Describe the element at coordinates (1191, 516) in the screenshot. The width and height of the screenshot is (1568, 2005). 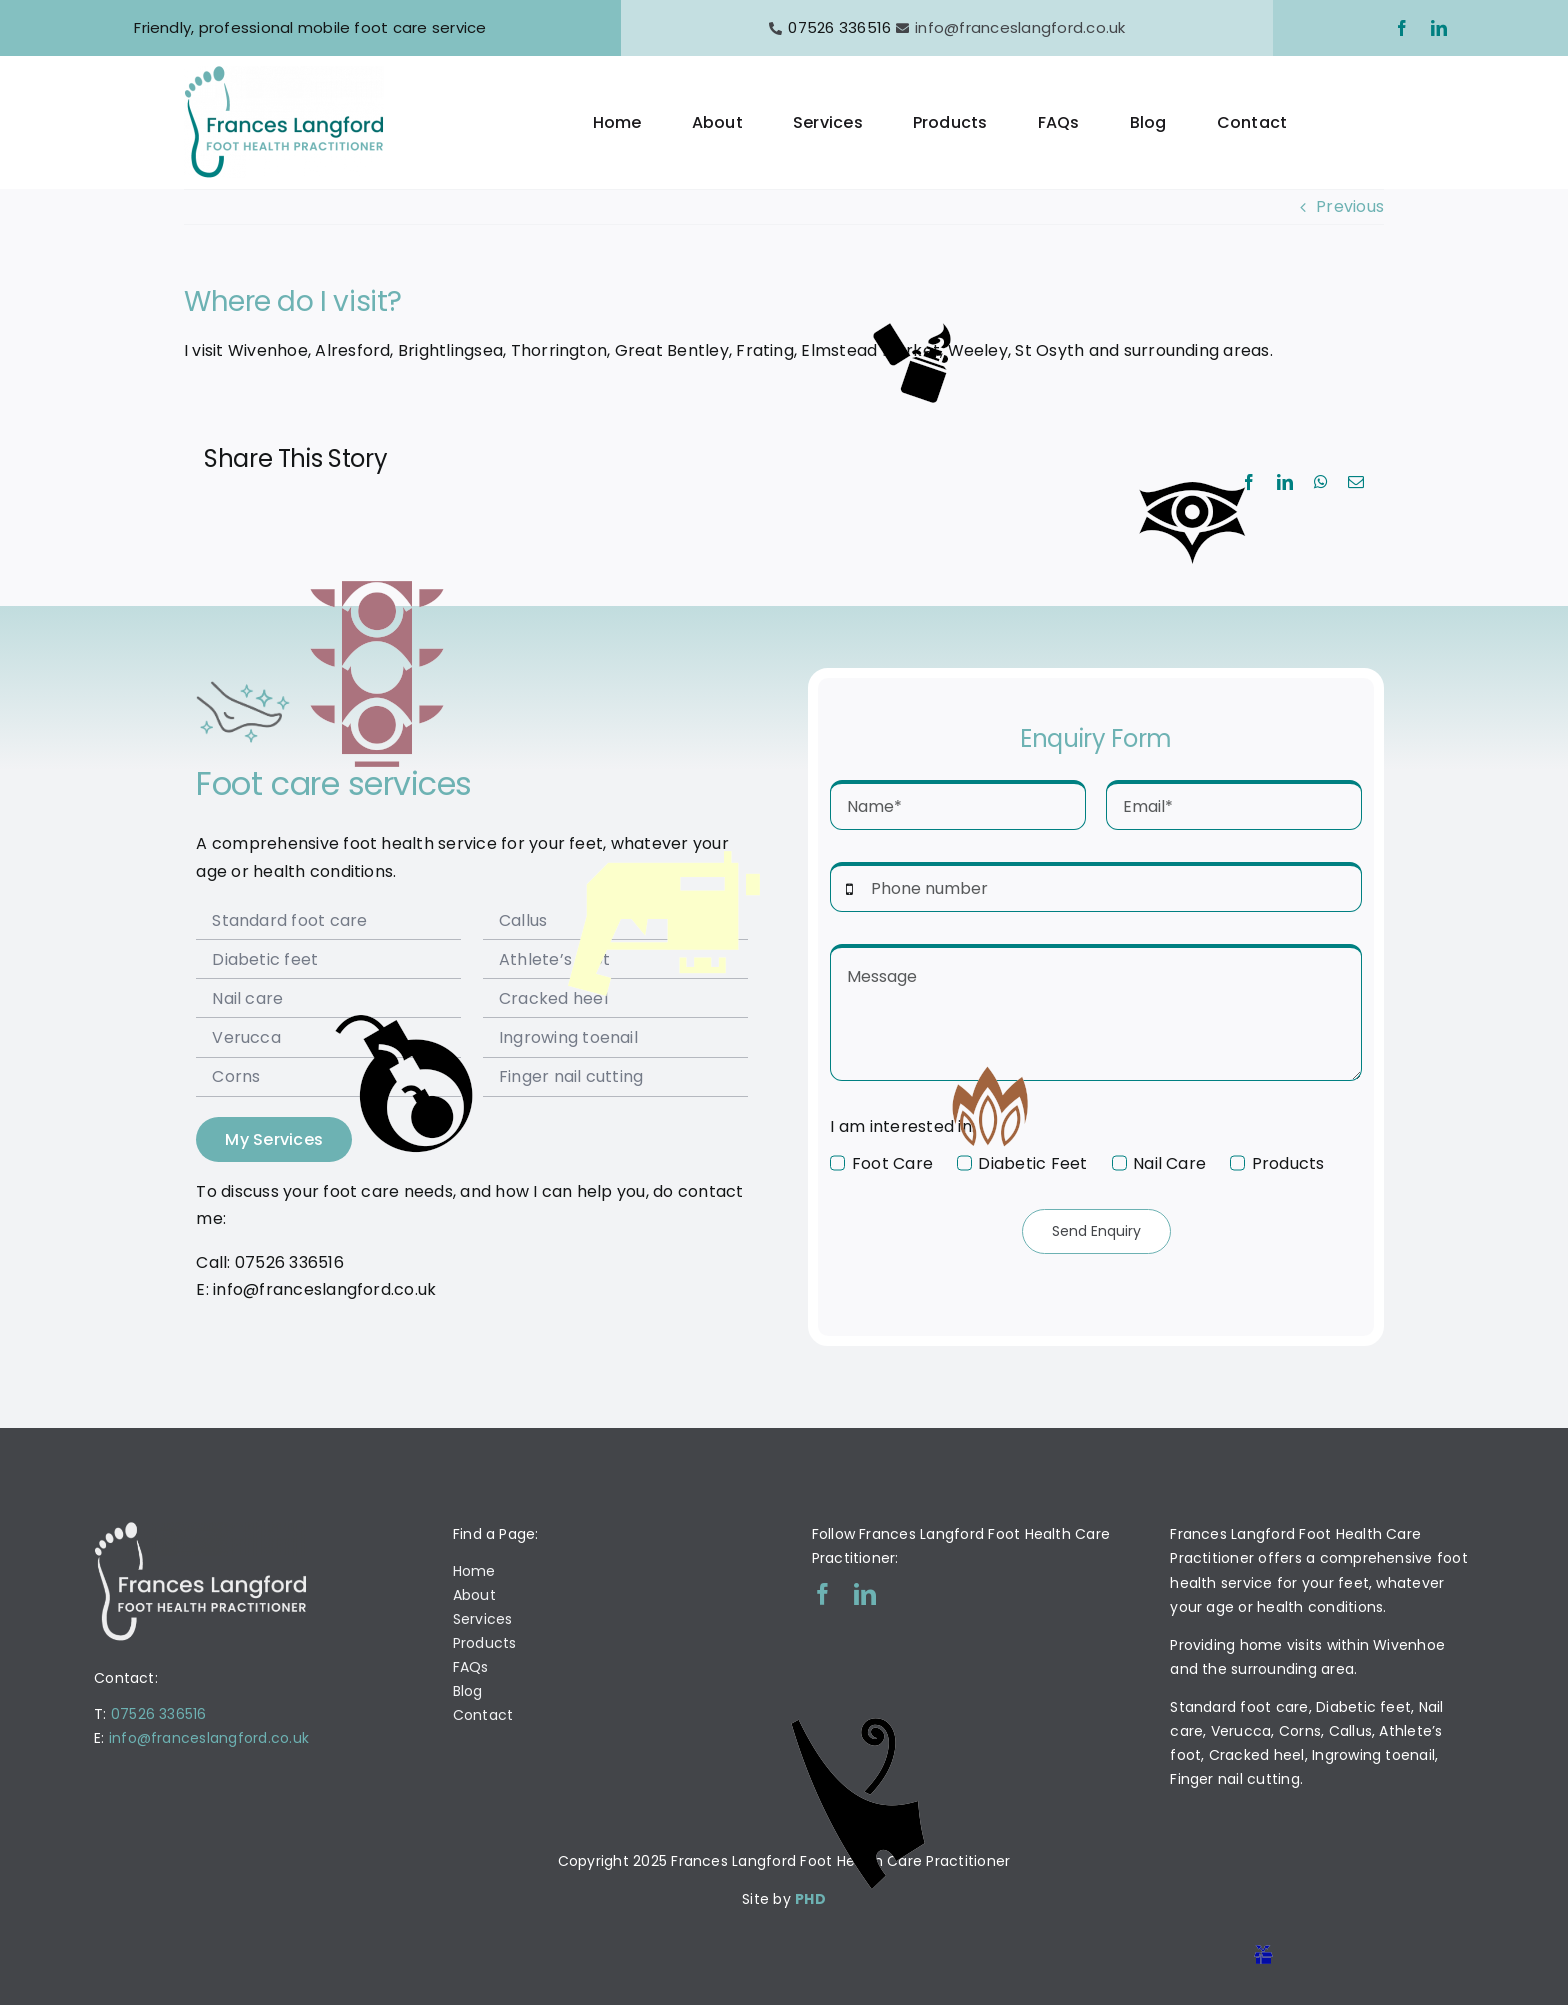
I see `sheikah tribe symbol from the legend of zelda series` at that location.